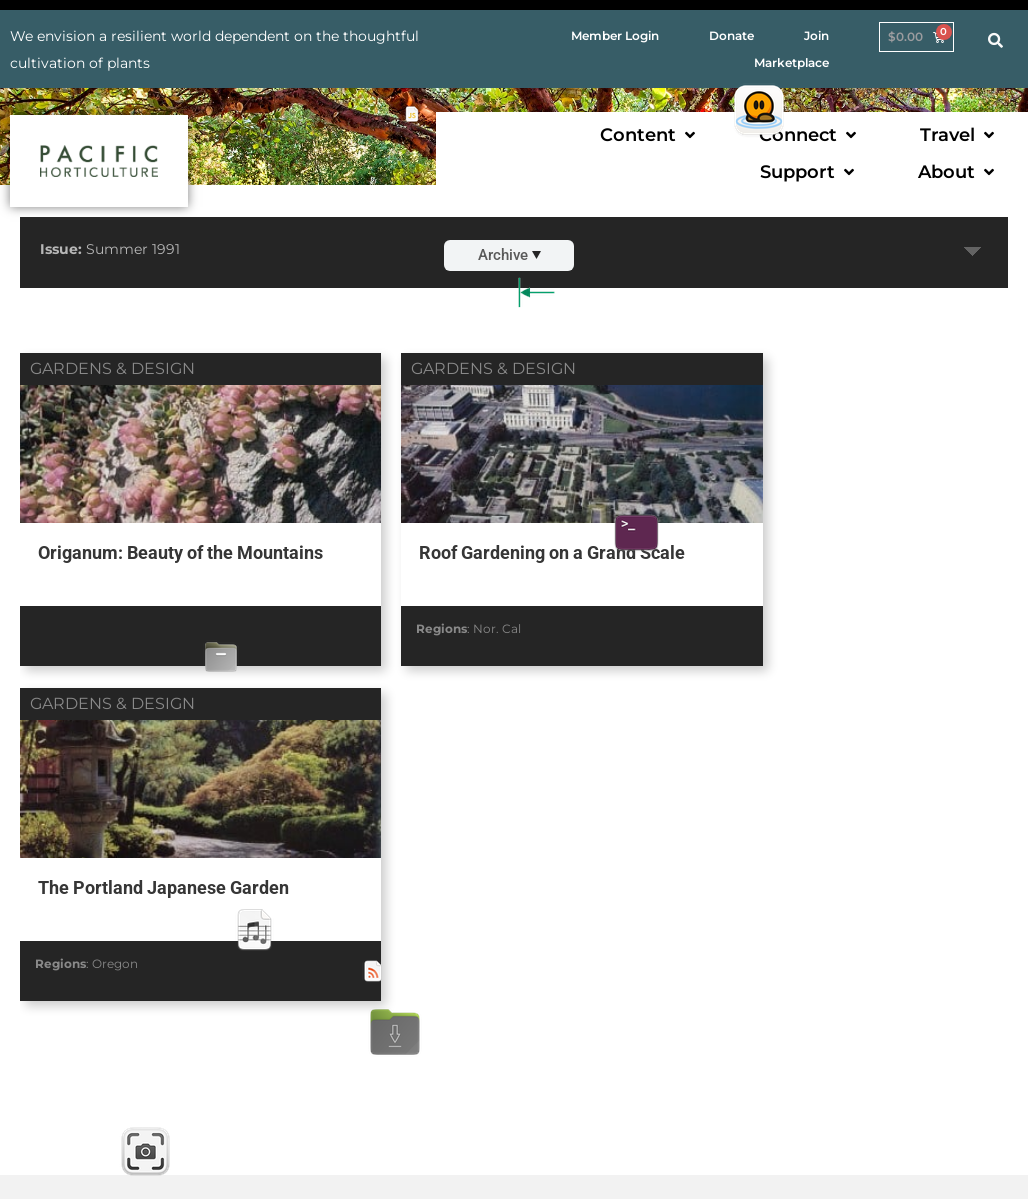 This screenshot has height=1199, width=1028. I want to click on indicates a javascript source file, so click(412, 114).